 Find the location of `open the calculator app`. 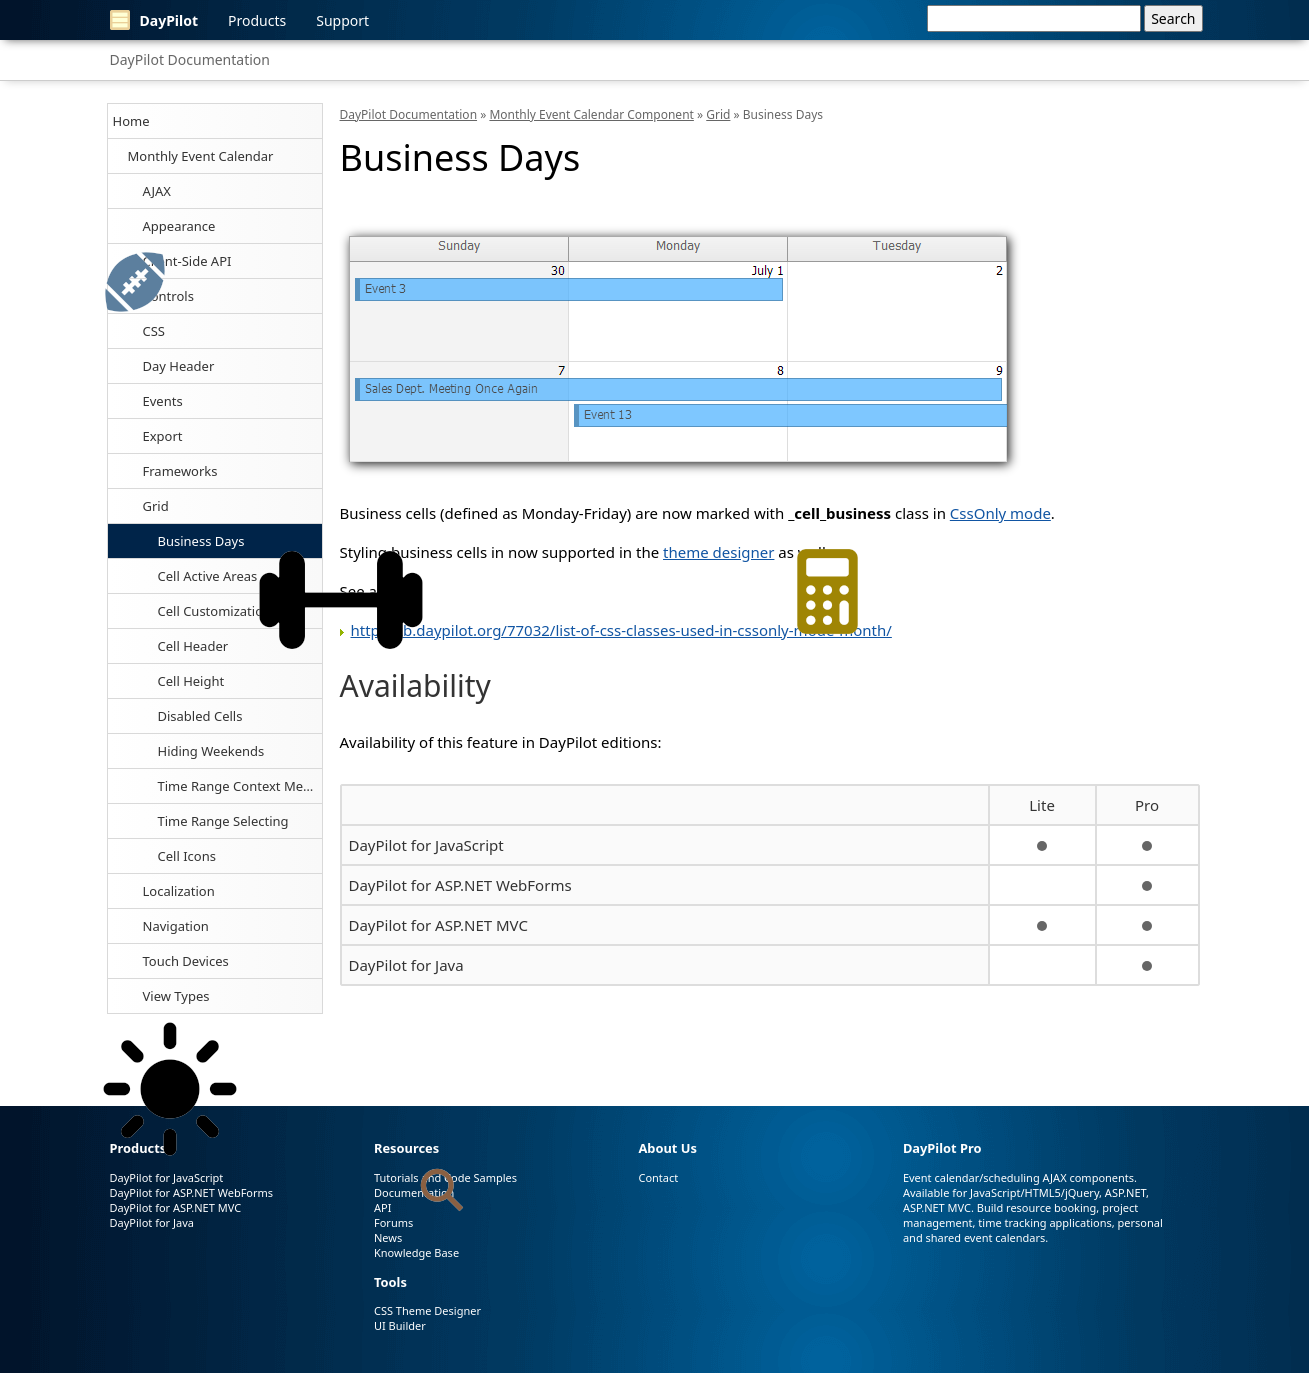

open the calculator app is located at coordinates (827, 591).